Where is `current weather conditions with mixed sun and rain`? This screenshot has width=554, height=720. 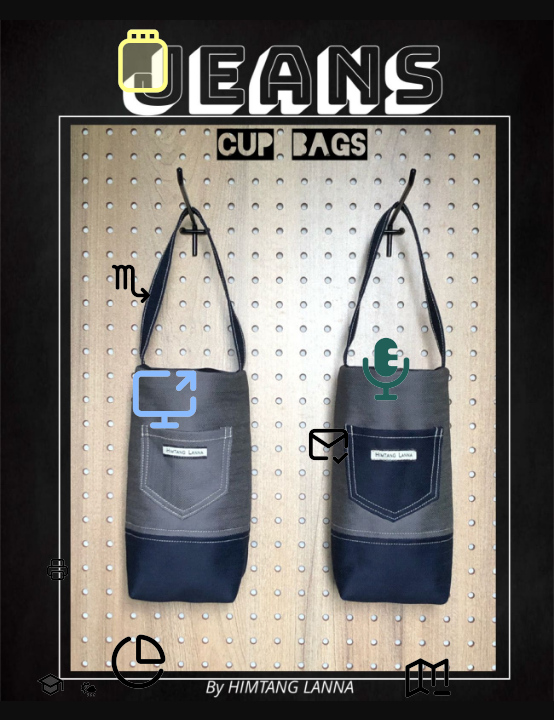
current weather conditions with mixed sun and rain is located at coordinates (88, 689).